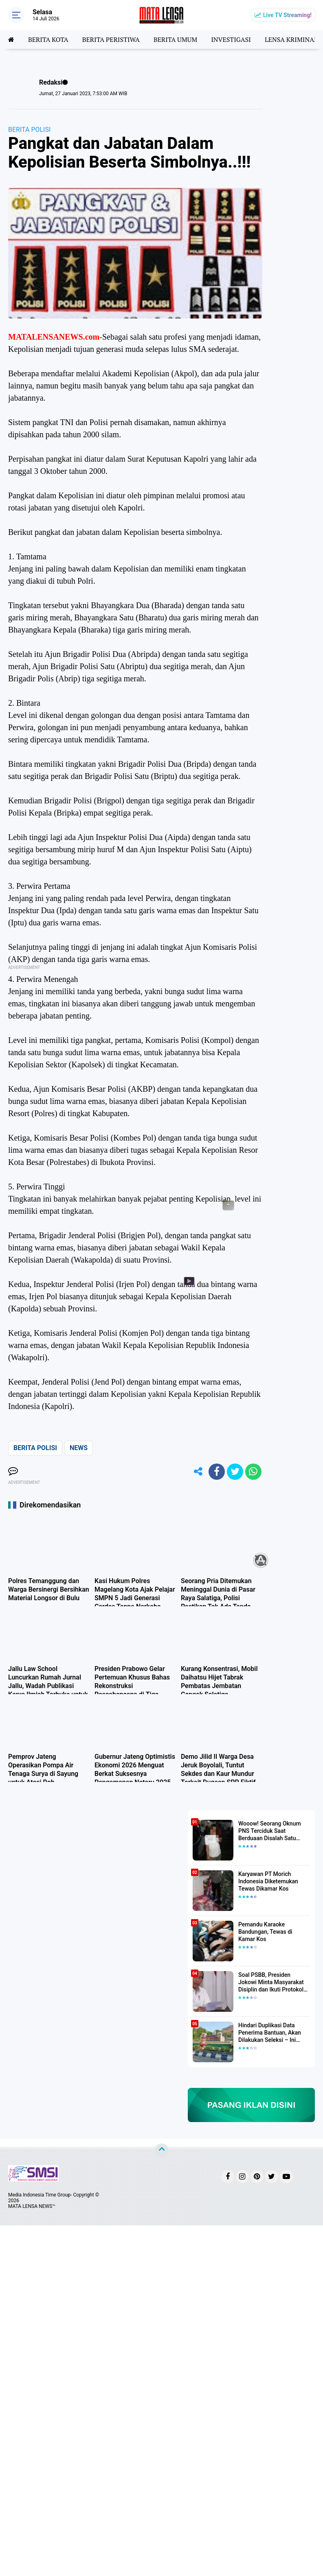 This screenshot has width=323, height=2576. What do you see at coordinates (261, 1560) in the screenshot?
I see `check for system software updates` at bounding box center [261, 1560].